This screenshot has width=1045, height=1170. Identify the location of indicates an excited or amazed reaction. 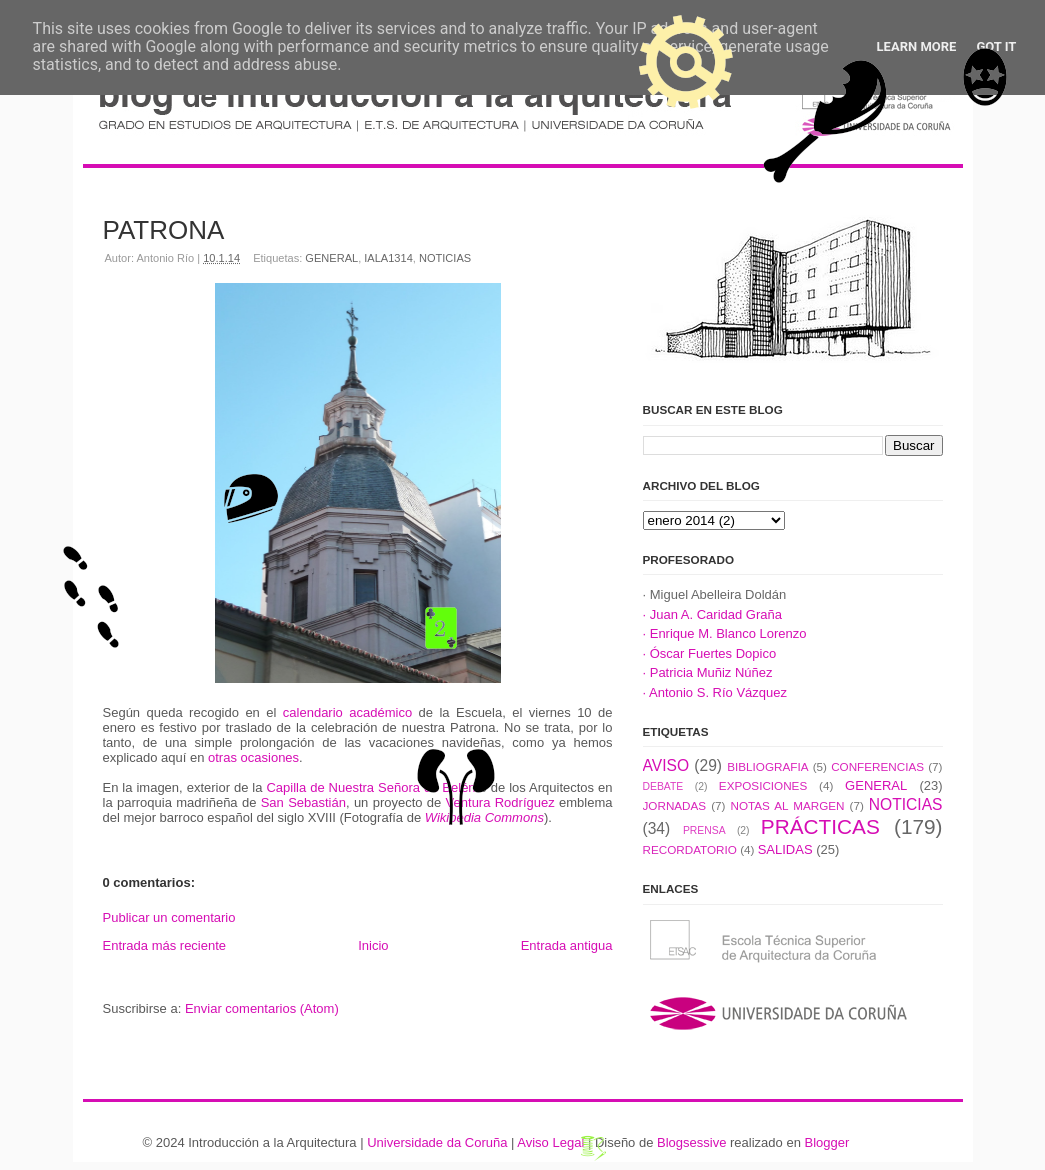
(985, 77).